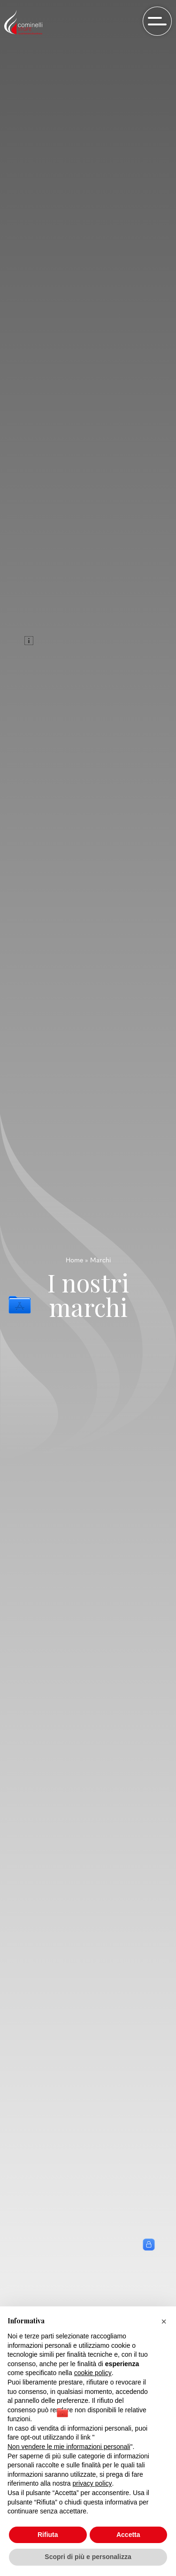  Describe the element at coordinates (62, 2413) in the screenshot. I see `access your home folder` at that location.